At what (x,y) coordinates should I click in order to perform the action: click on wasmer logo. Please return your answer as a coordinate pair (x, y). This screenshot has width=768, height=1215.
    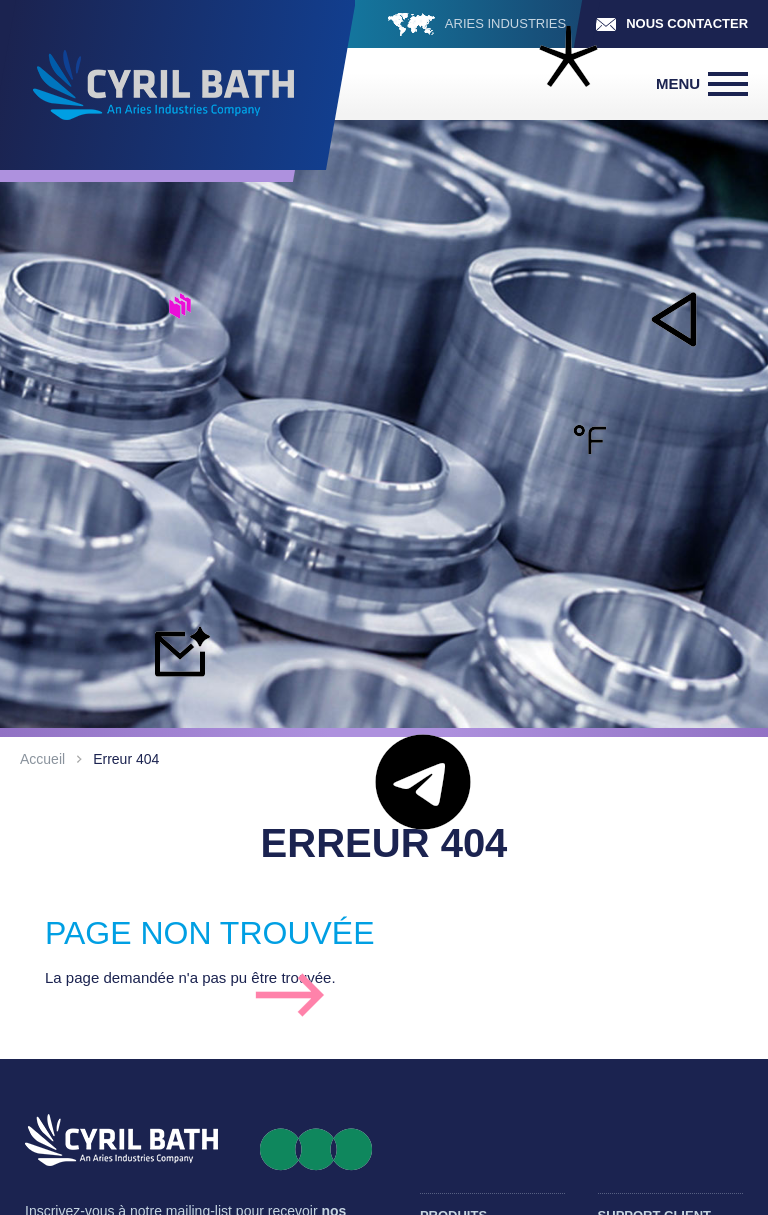
    Looking at the image, I should click on (180, 306).